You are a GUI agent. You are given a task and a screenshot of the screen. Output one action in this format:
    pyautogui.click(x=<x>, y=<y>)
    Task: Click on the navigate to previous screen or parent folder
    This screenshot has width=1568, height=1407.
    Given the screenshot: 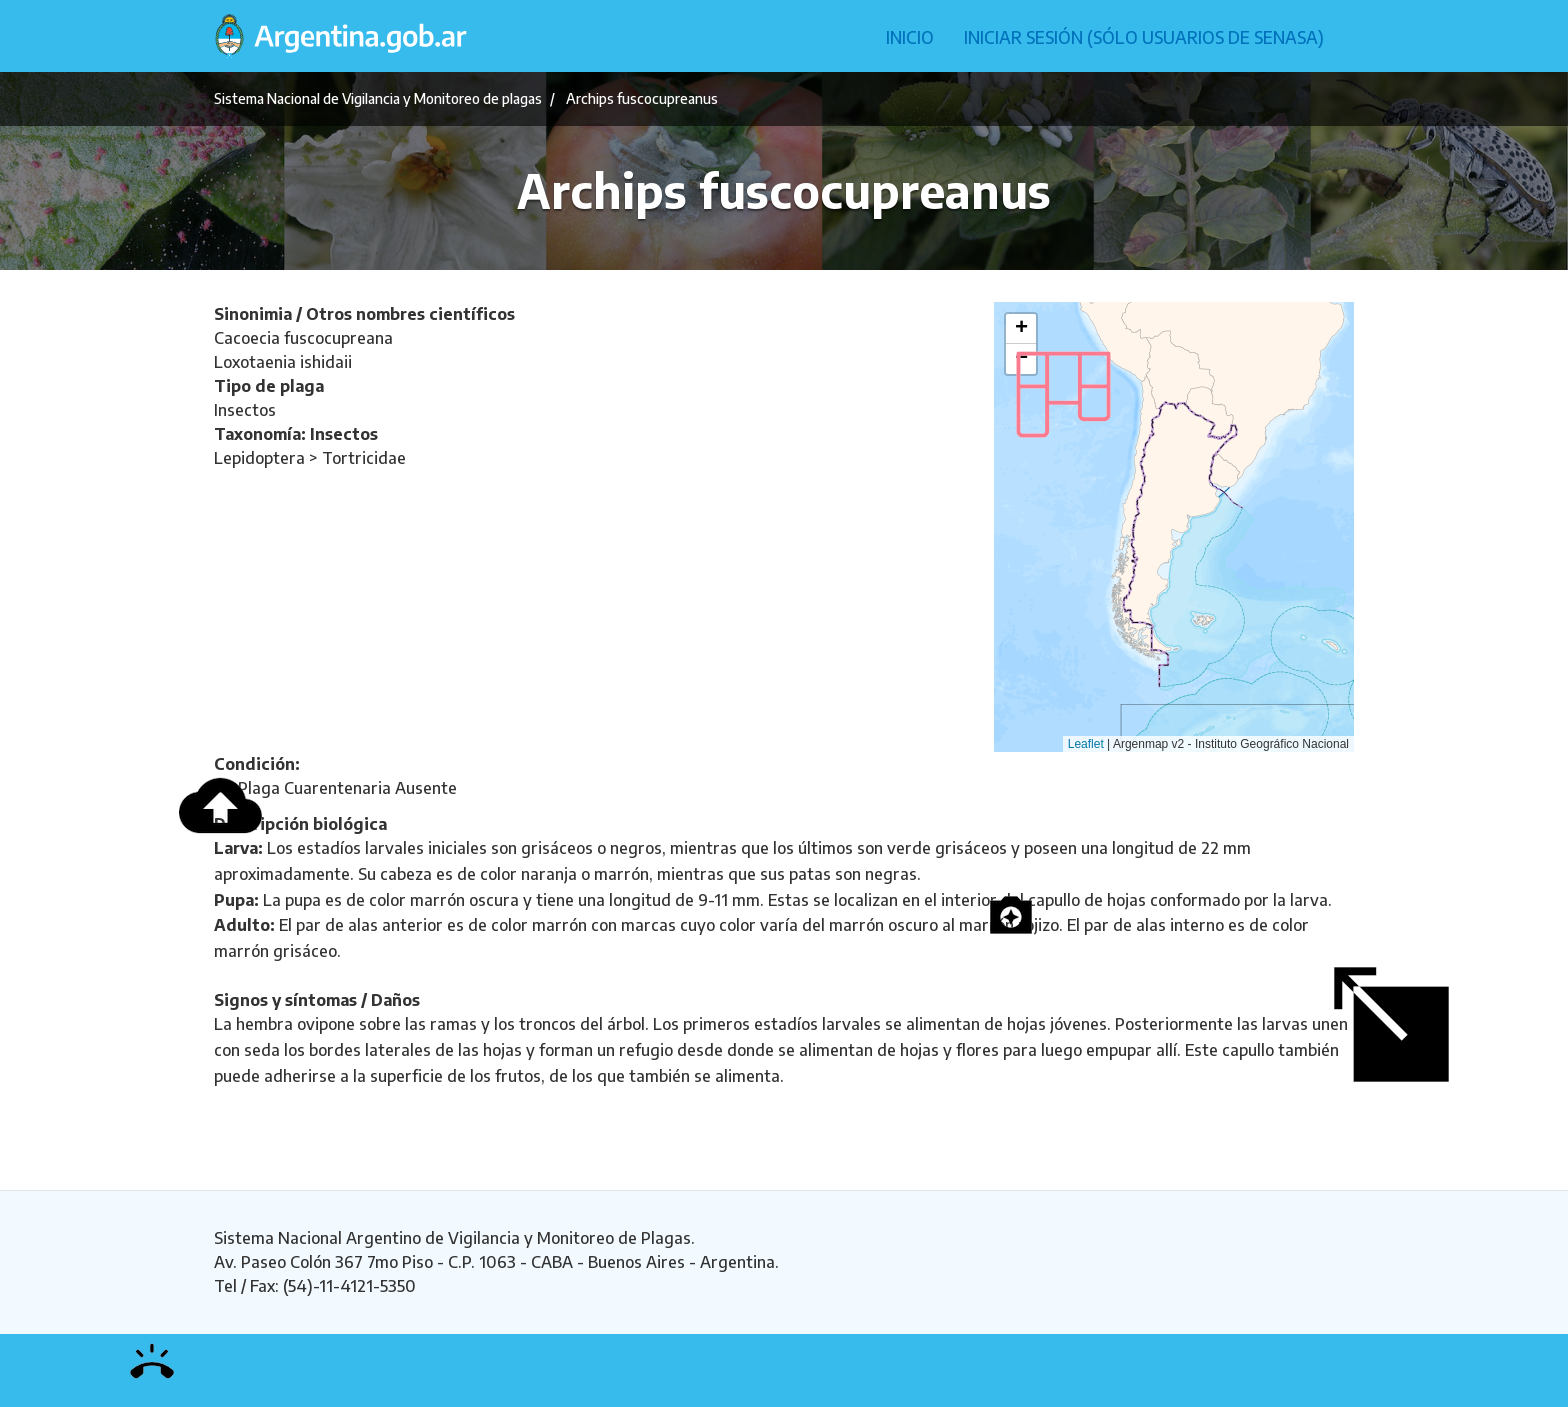 What is the action you would take?
    pyautogui.click(x=1391, y=1024)
    